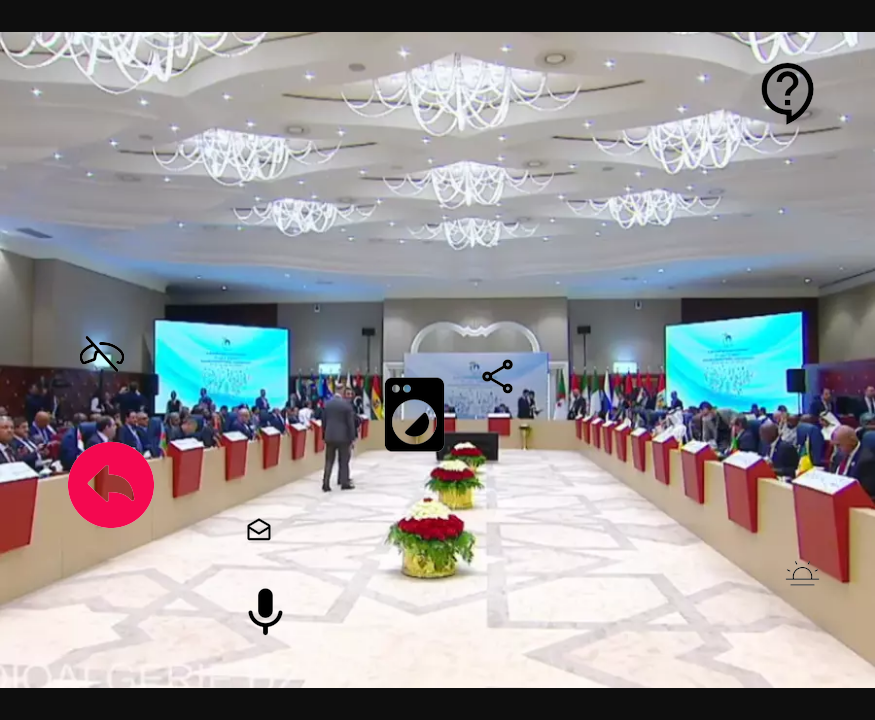 The width and height of the screenshot is (875, 720). I want to click on undo the last action, so click(111, 485).